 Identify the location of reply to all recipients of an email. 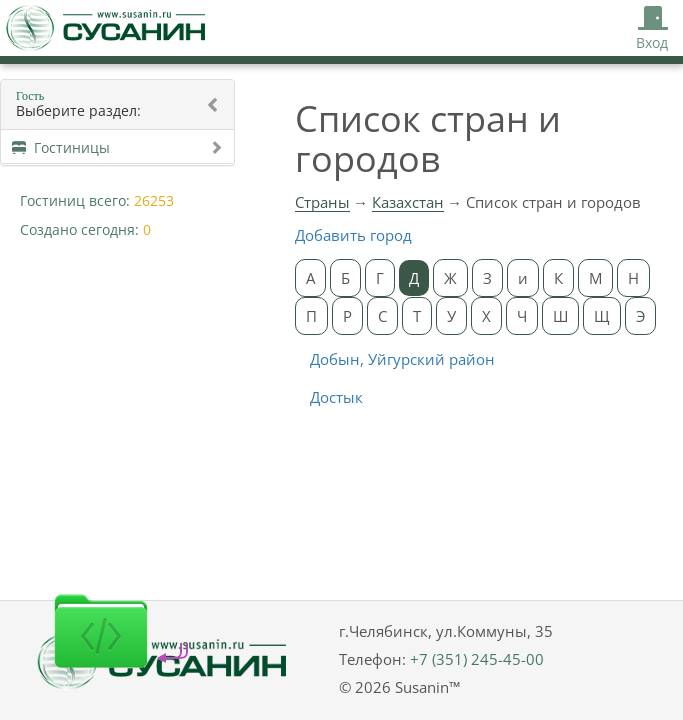
(172, 651).